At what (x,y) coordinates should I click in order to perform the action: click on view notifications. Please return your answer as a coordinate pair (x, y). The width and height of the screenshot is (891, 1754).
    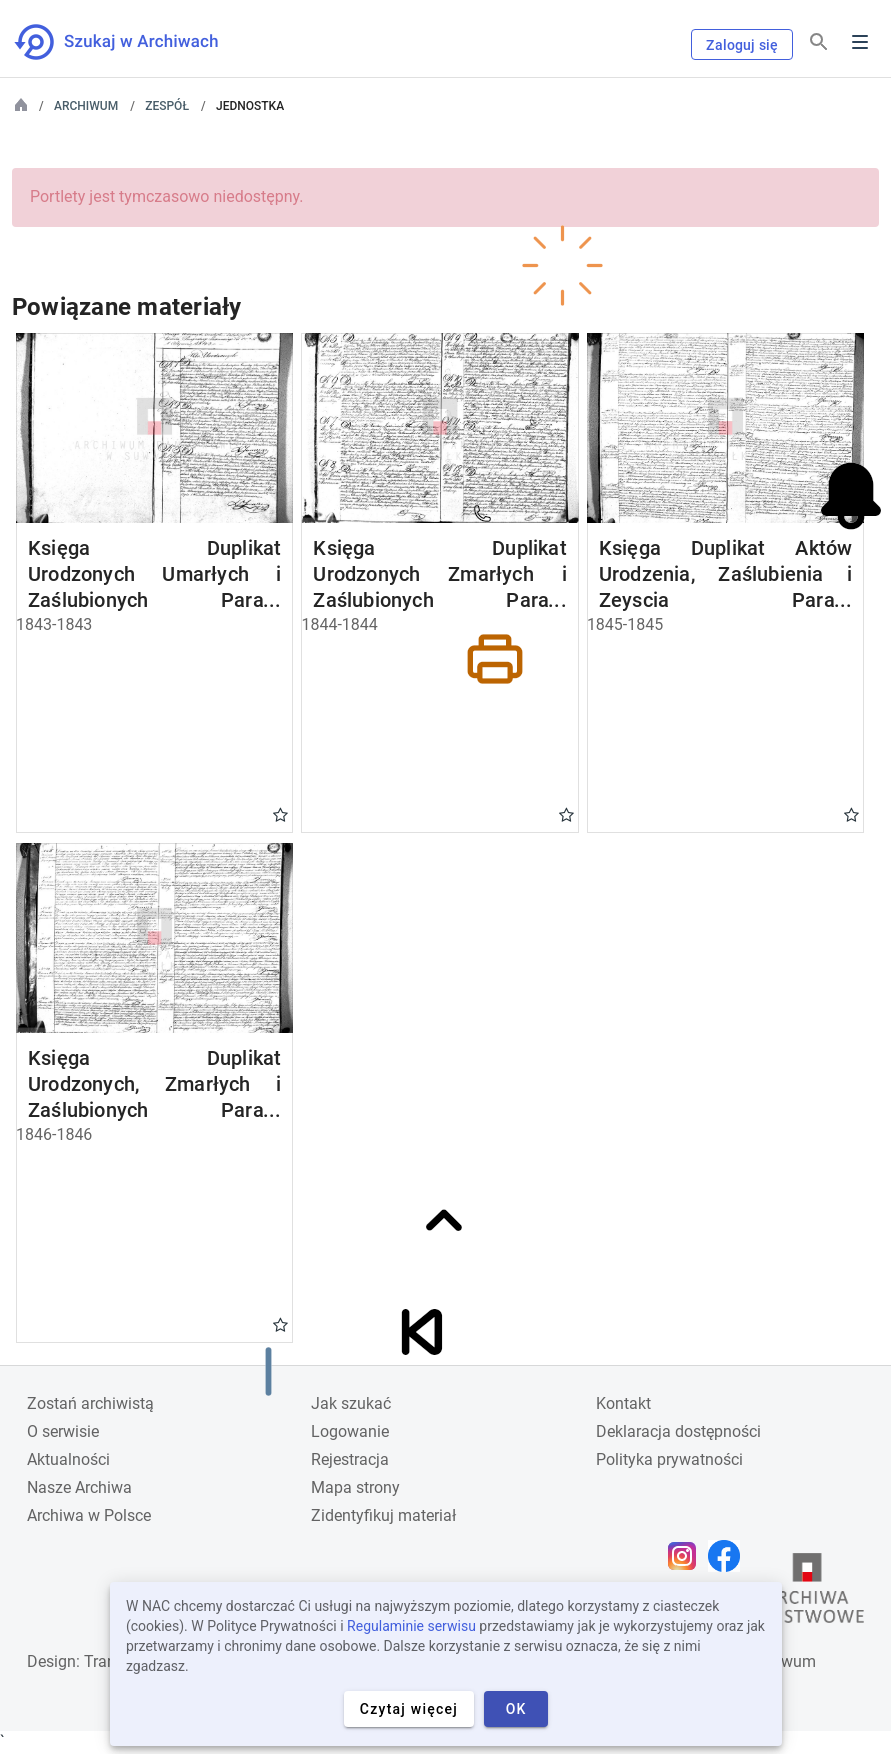
    Looking at the image, I should click on (851, 496).